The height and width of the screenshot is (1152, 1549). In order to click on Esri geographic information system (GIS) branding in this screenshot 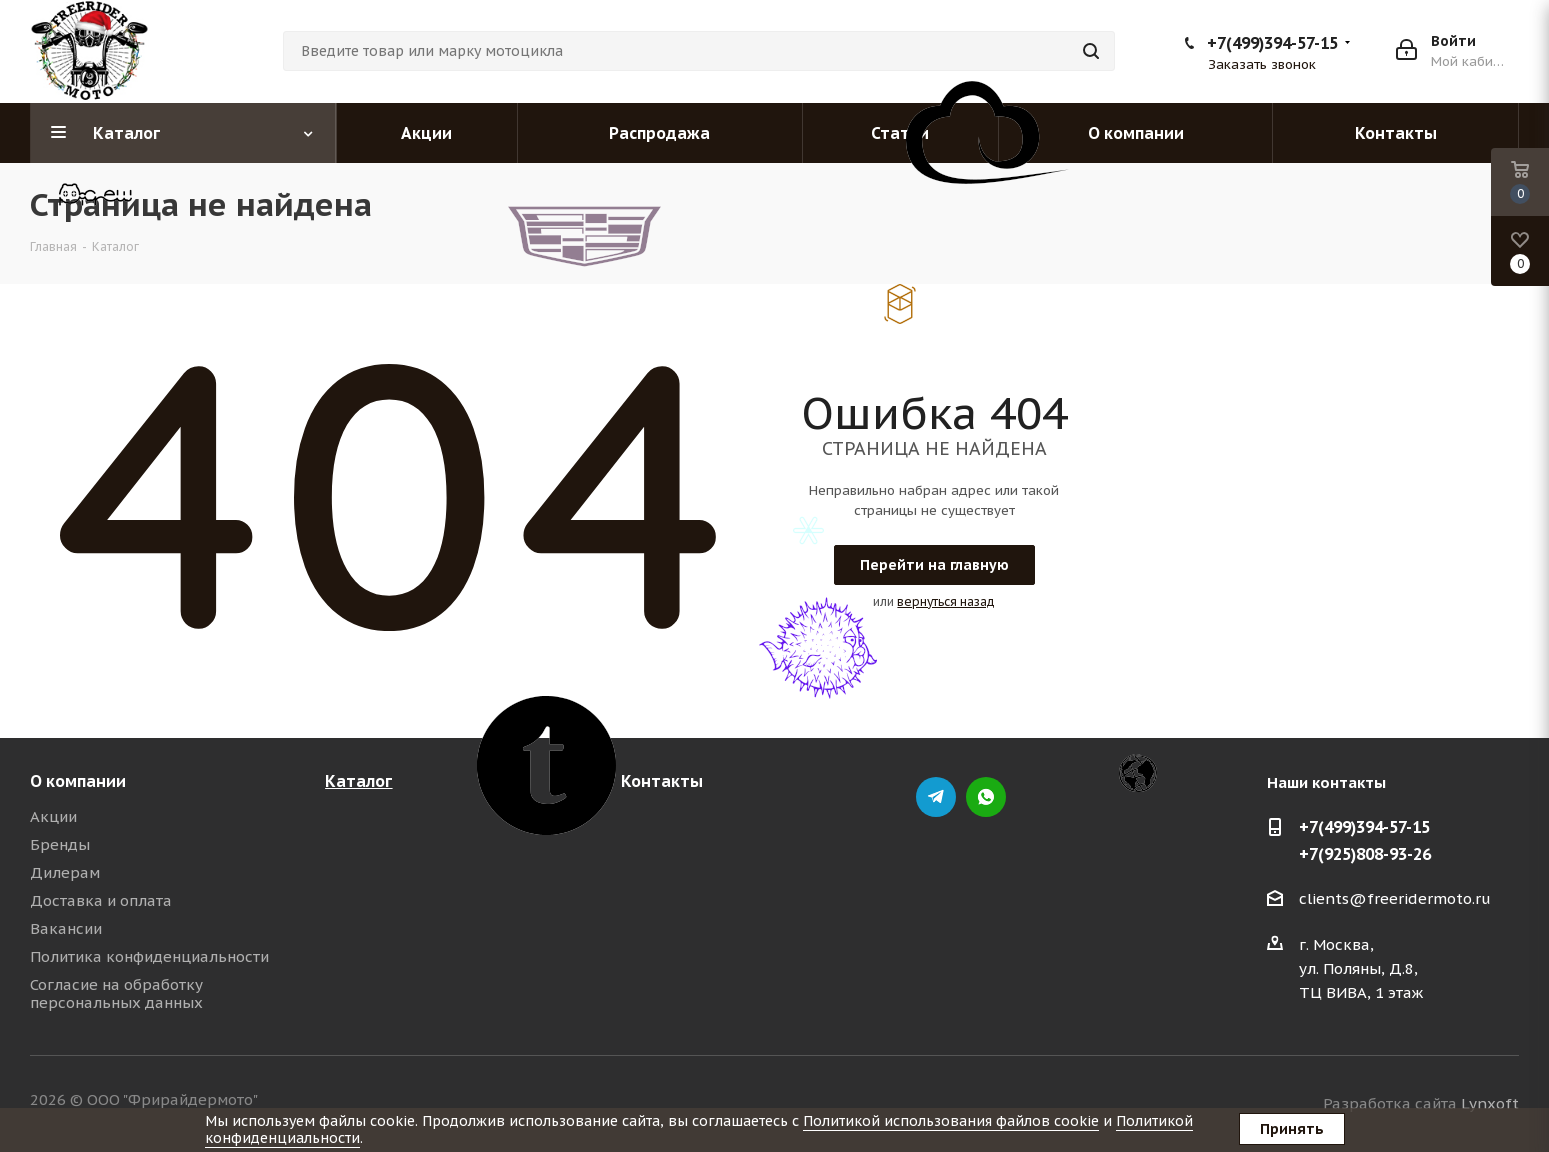, I will do `click(1138, 773)`.